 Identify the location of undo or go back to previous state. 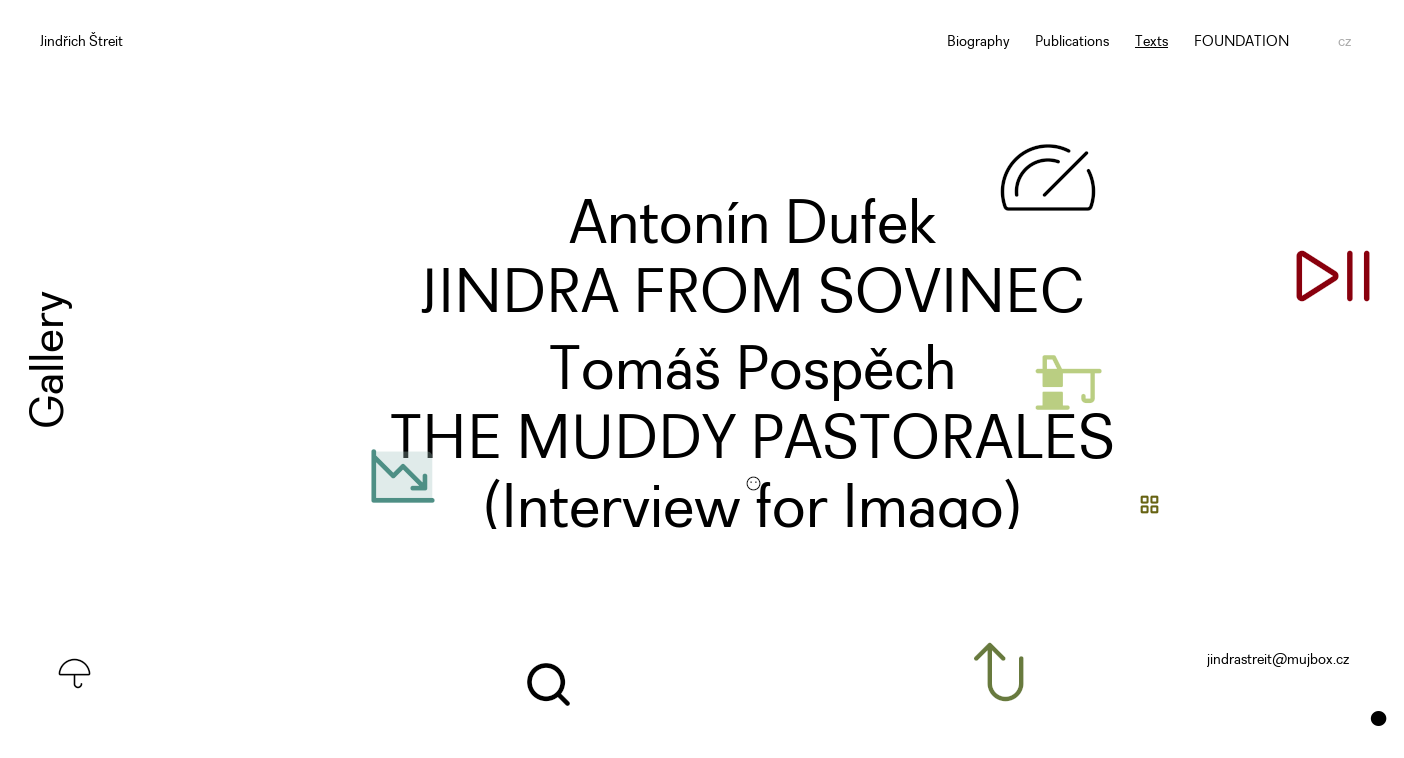
(1001, 672).